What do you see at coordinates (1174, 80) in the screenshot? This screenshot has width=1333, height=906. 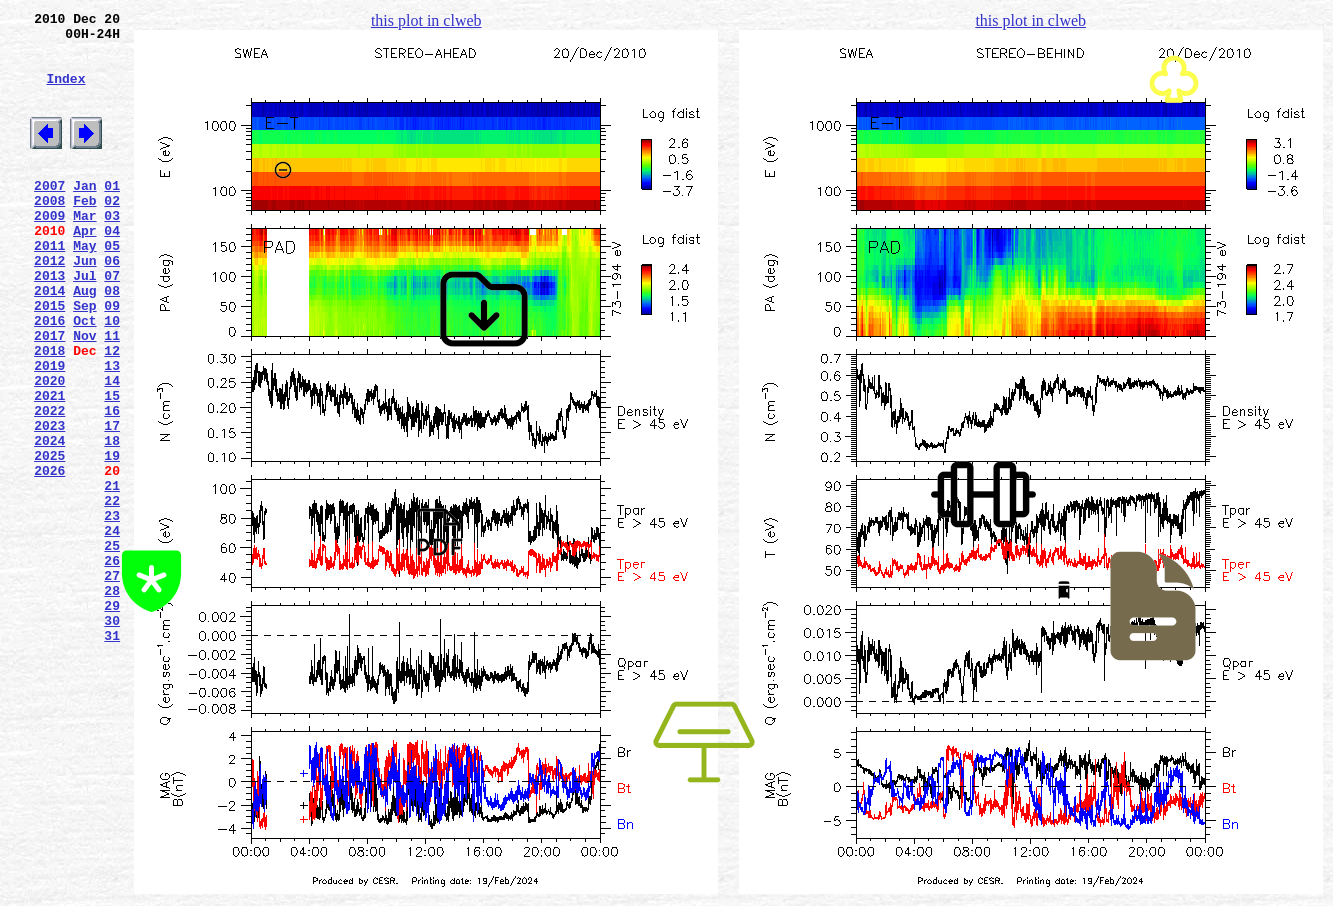 I see `select clubs suit in a card game` at bounding box center [1174, 80].